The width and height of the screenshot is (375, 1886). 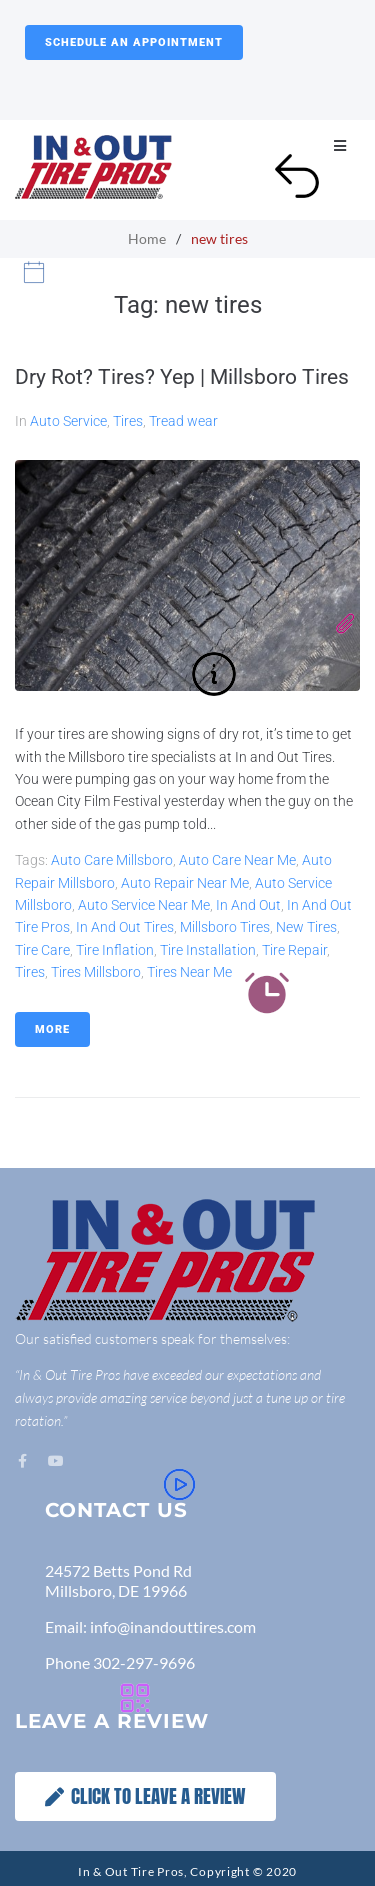 I want to click on play media or video content, so click(x=179, y=1484).